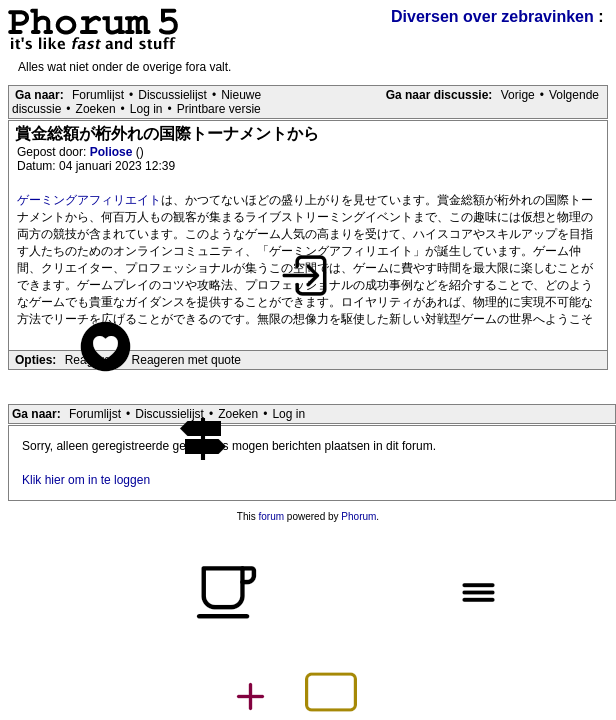  Describe the element at coordinates (226, 593) in the screenshot. I see `find nearby coffee shops or cafes` at that location.